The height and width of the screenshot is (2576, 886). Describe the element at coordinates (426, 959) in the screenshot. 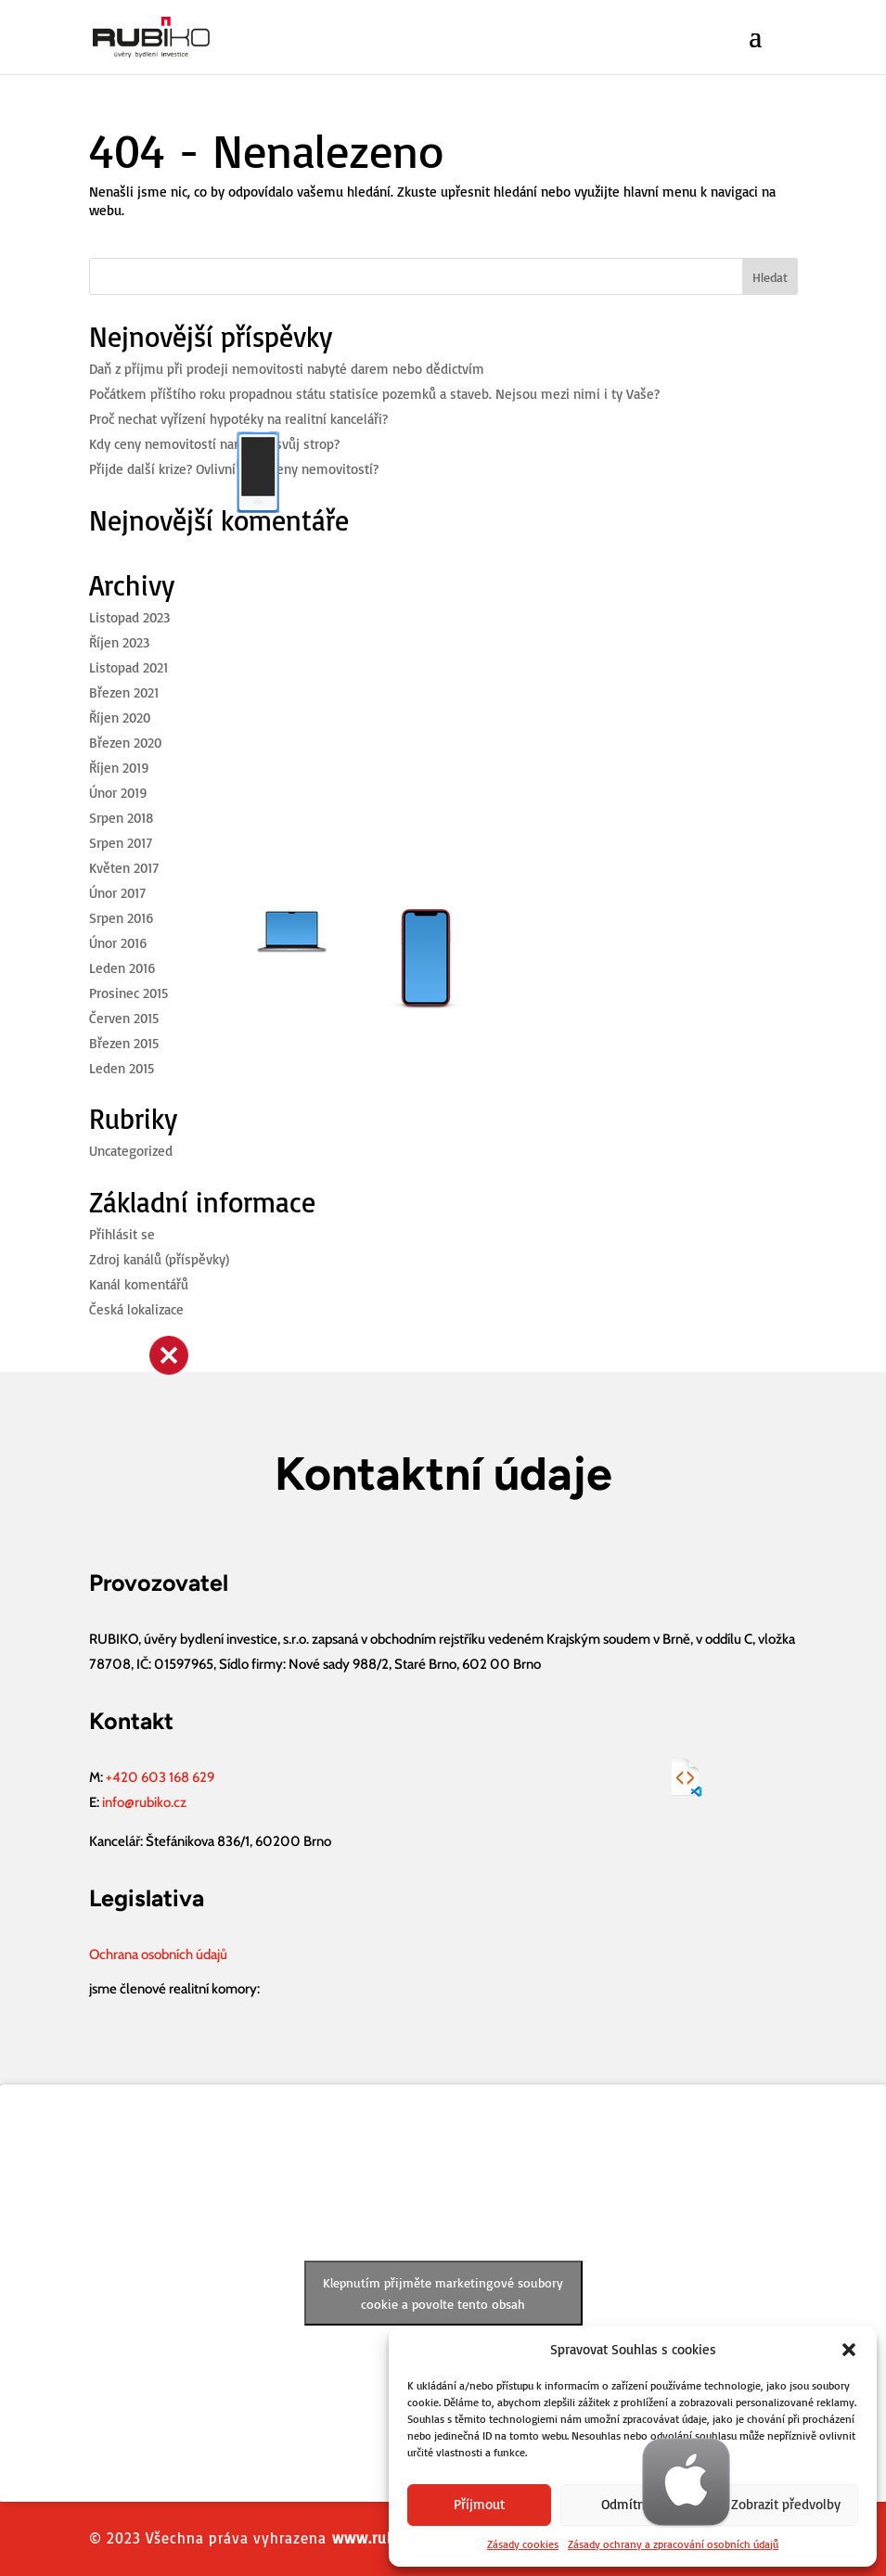

I see `iPhone 11 device icon` at that location.